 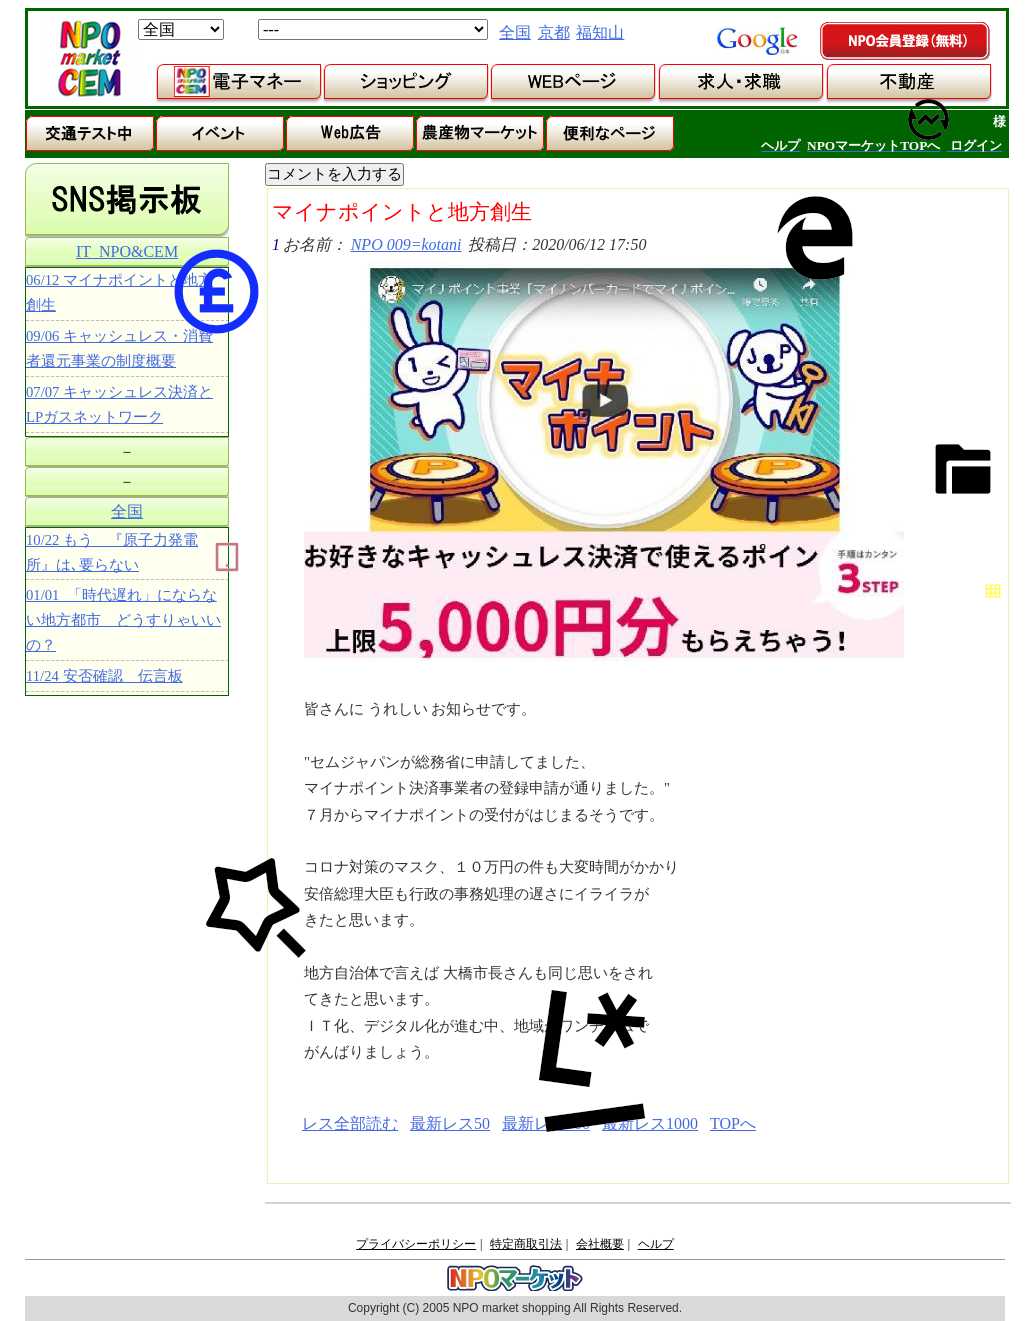 I want to click on open folder to view files, so click(x=963, y=469).